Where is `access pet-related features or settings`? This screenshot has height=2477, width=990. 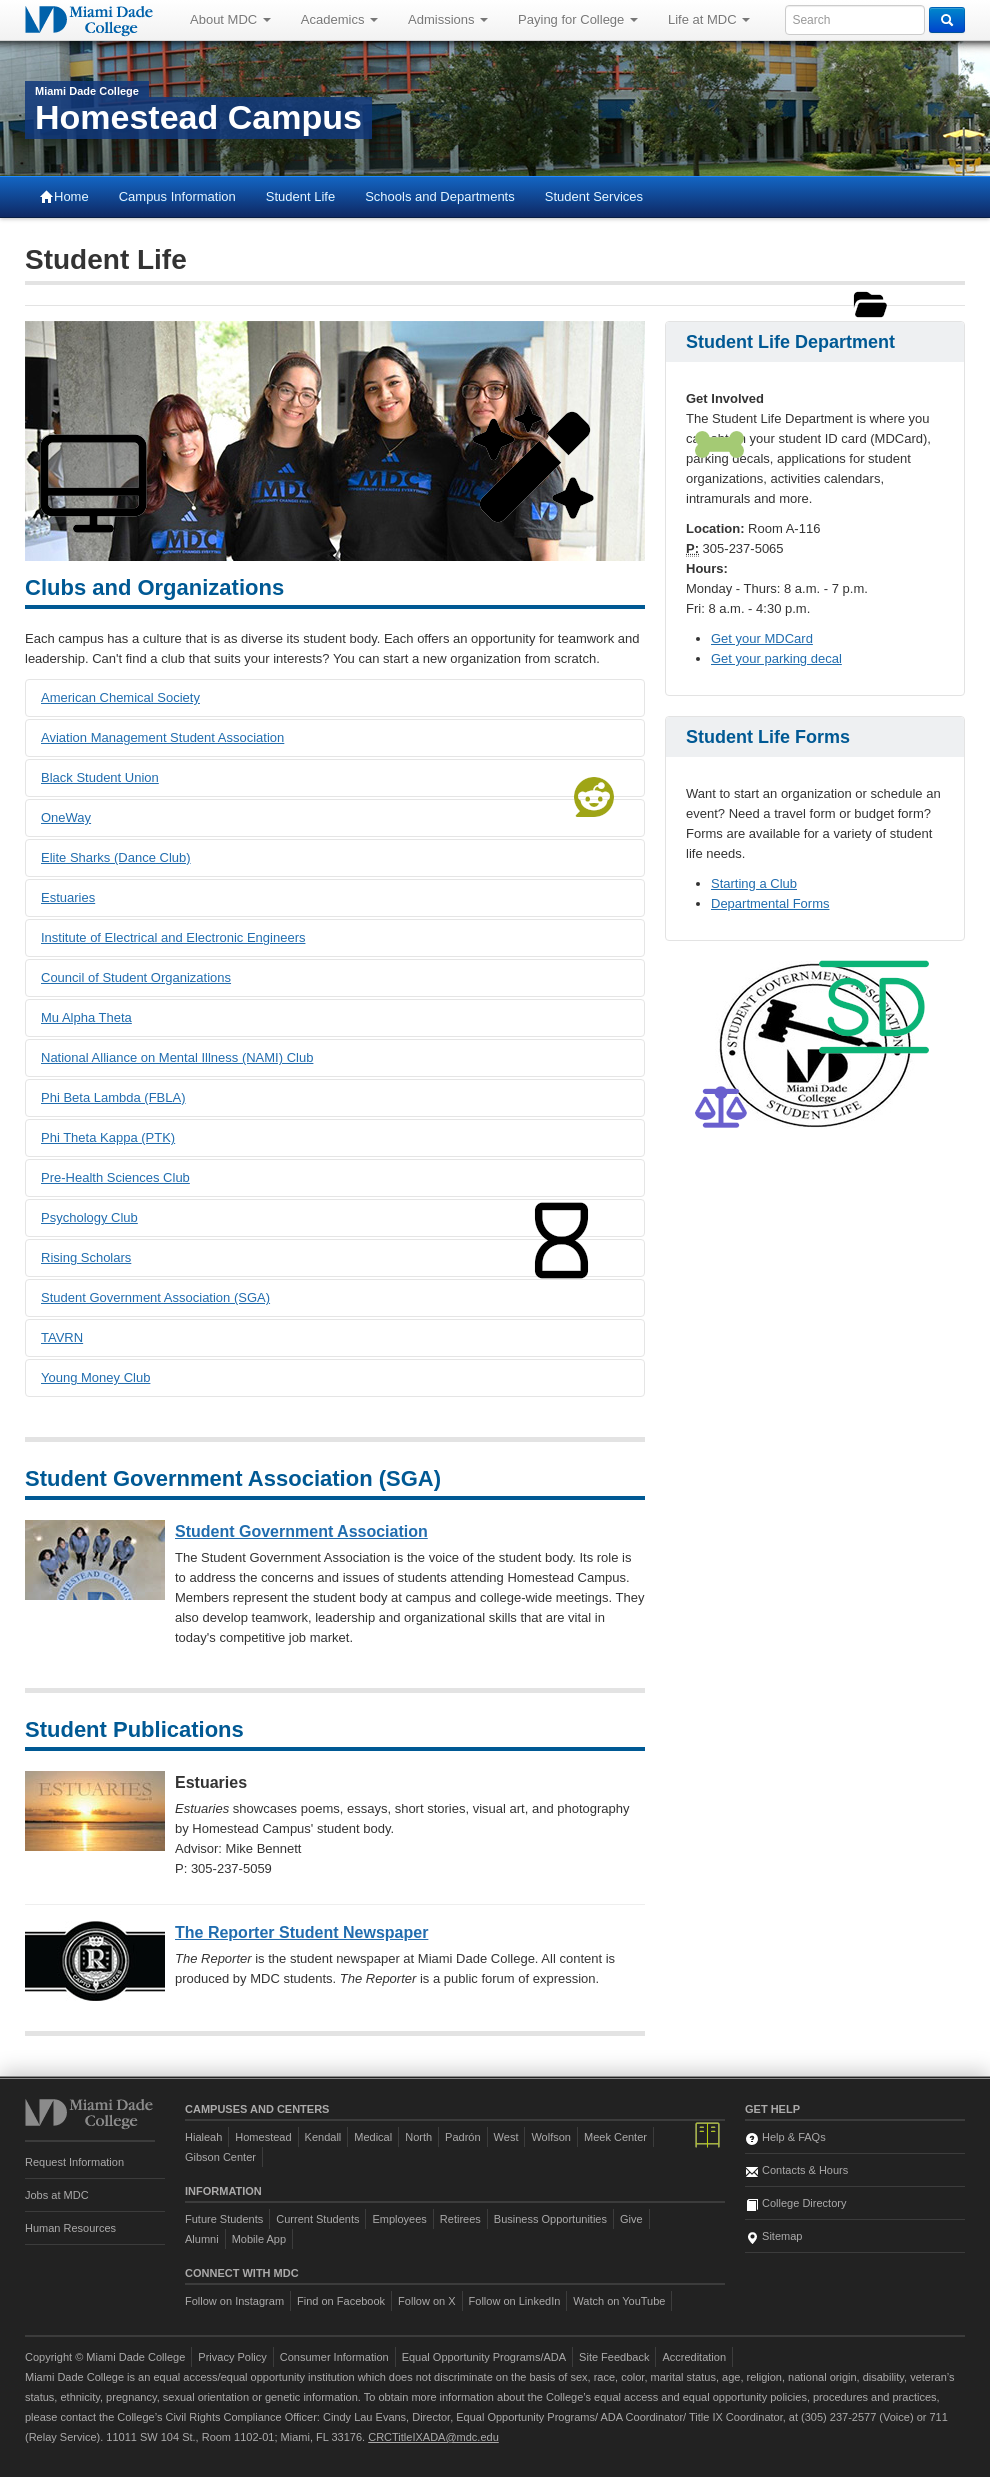 access pet-related features or settings is located at coordinates (719, 444).